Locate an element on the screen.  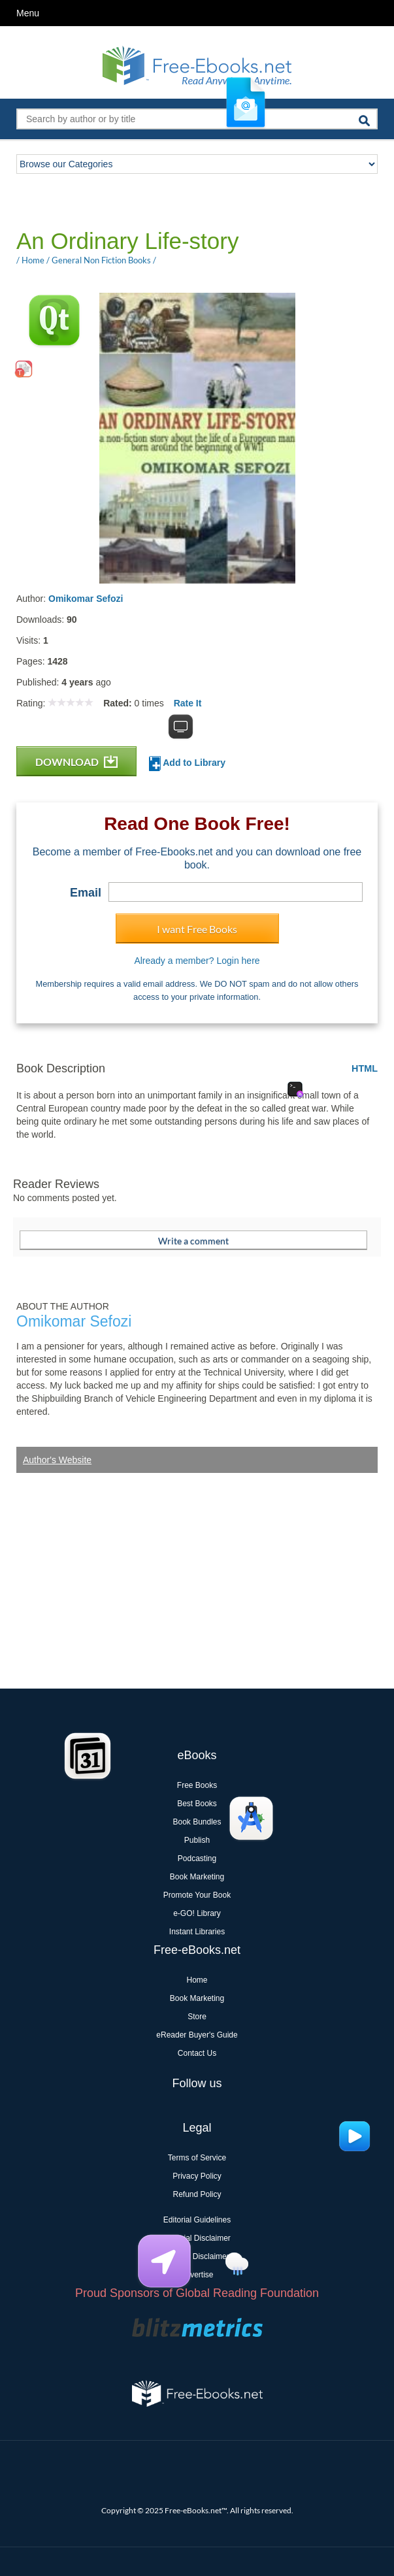
open android studio is located at coordinates (251, 1818).